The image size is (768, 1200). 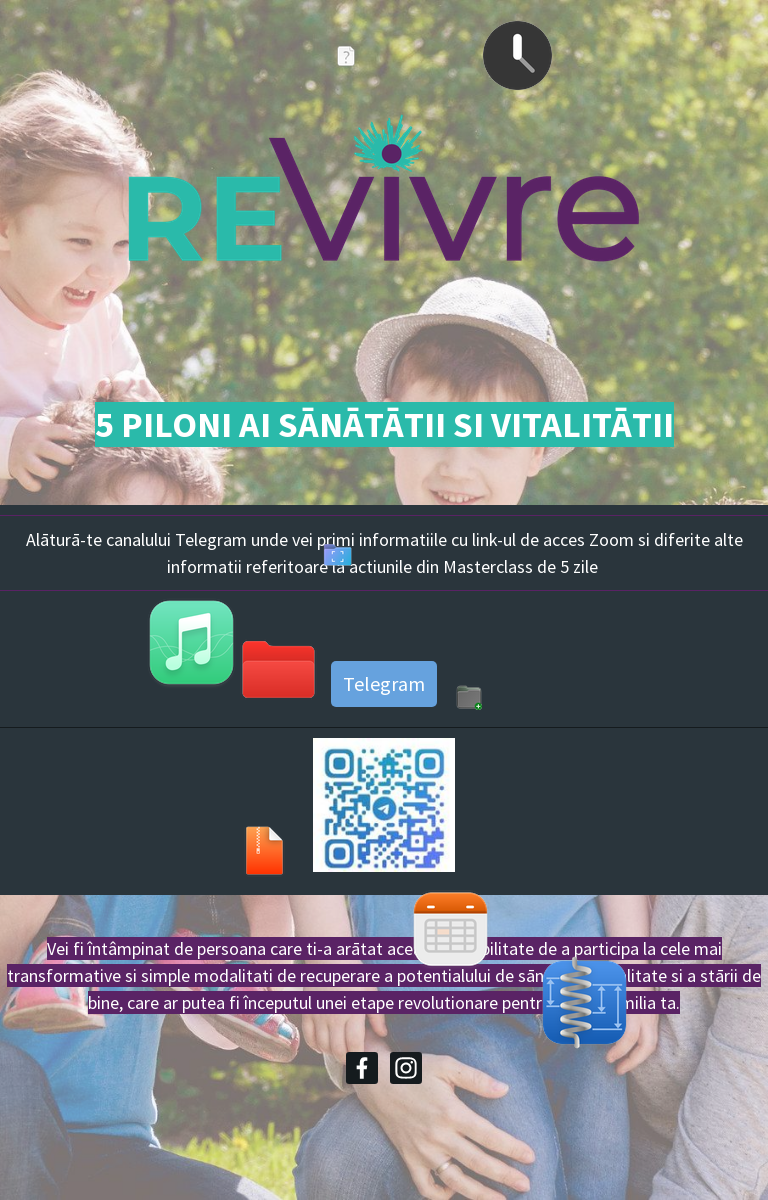 I want to click on open the Elastic app, so click(x=584, y=1002).